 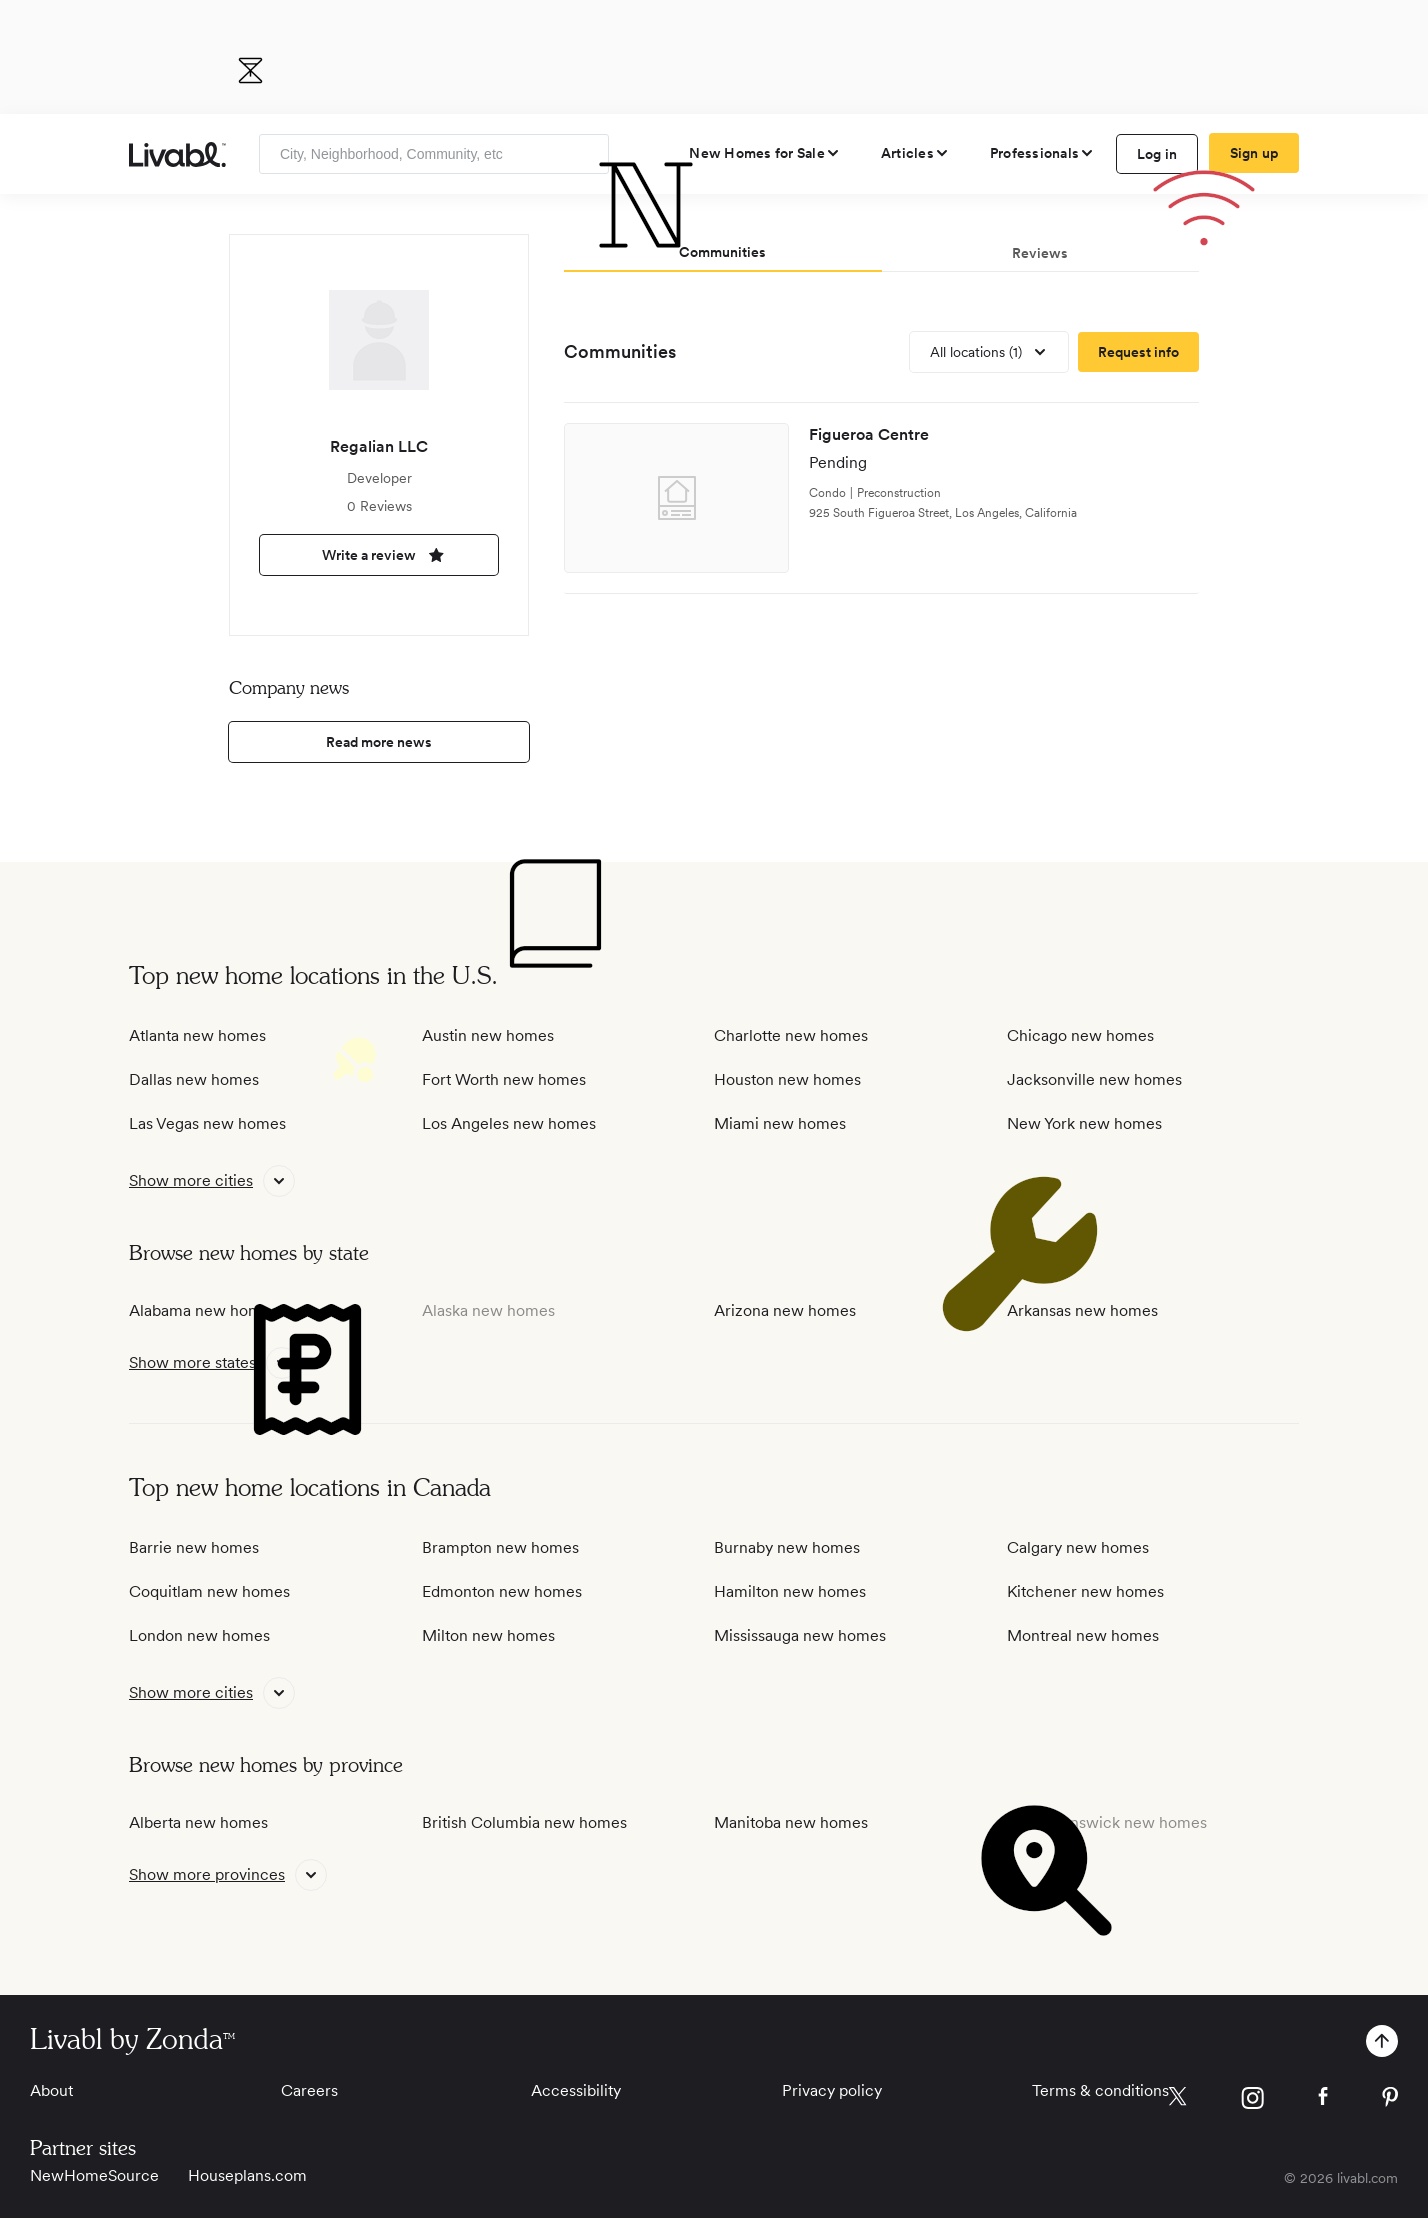 What do you see at coordinates (250, 70) in the screenshot?
I see `indicates a process is in progress` at bounding box center [250, 70].